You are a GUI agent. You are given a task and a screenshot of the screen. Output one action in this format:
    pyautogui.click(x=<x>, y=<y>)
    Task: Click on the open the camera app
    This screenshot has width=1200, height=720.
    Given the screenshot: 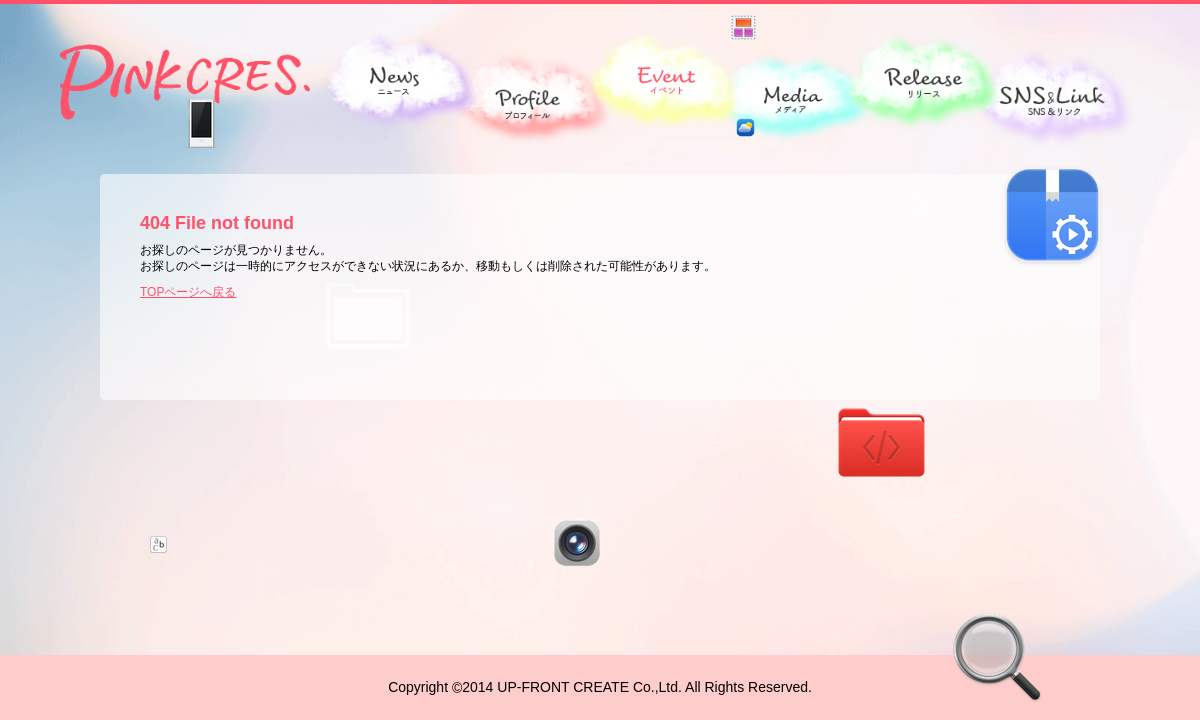 What is the action you would take?
    pyautogui.click(x=577, y=543)
    